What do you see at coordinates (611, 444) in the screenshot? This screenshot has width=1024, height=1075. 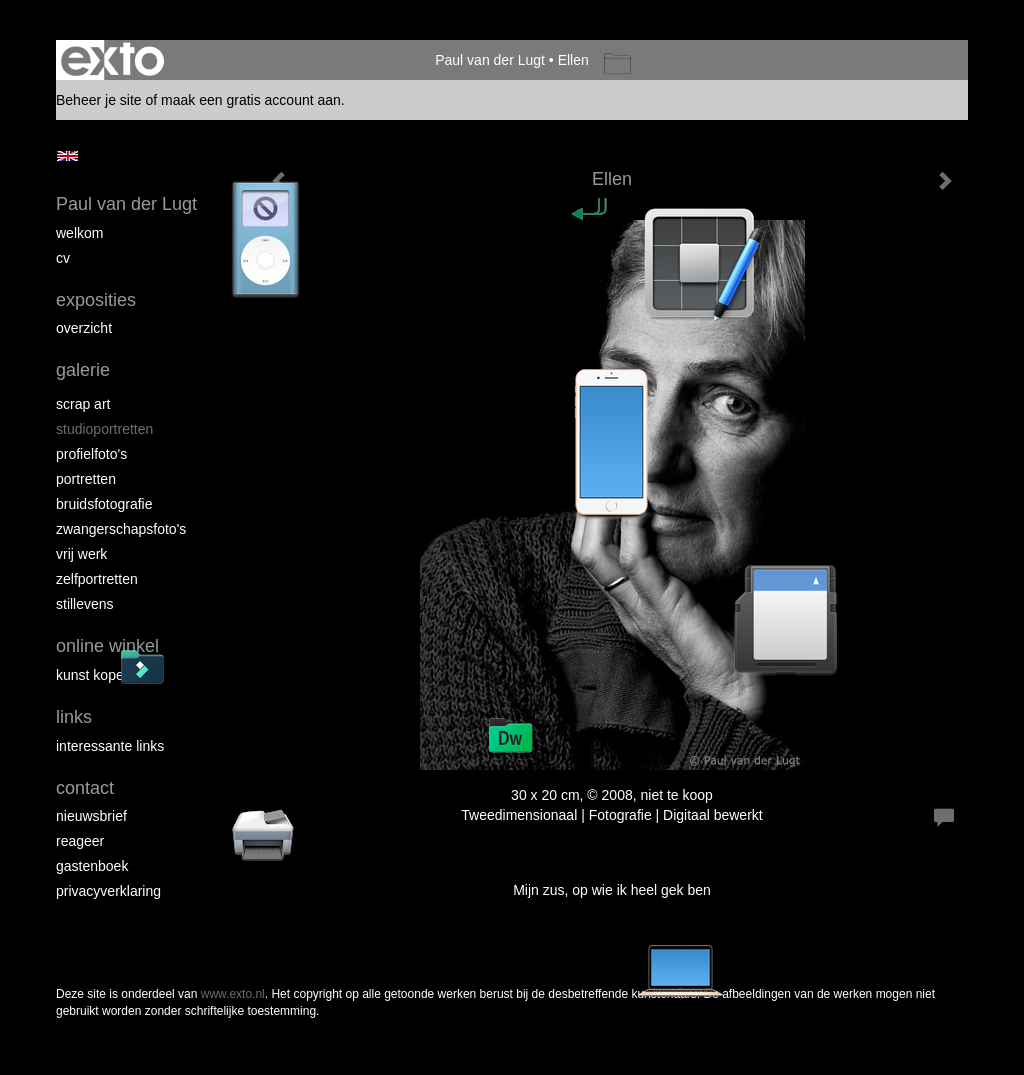 I see `indicates a connected iPhone device` at bounding box center [611, 444].